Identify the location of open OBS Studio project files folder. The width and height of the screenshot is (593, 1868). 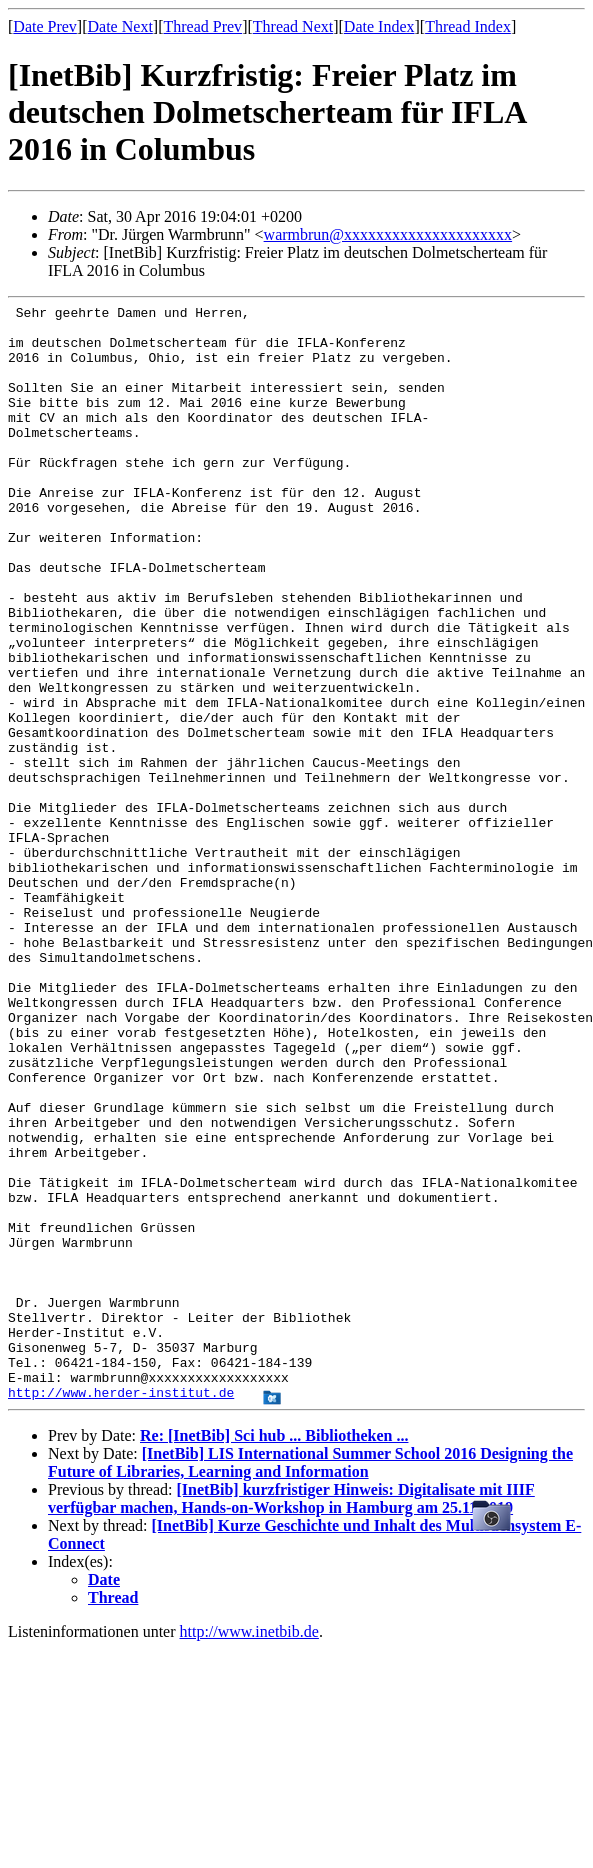
(491, 1516).